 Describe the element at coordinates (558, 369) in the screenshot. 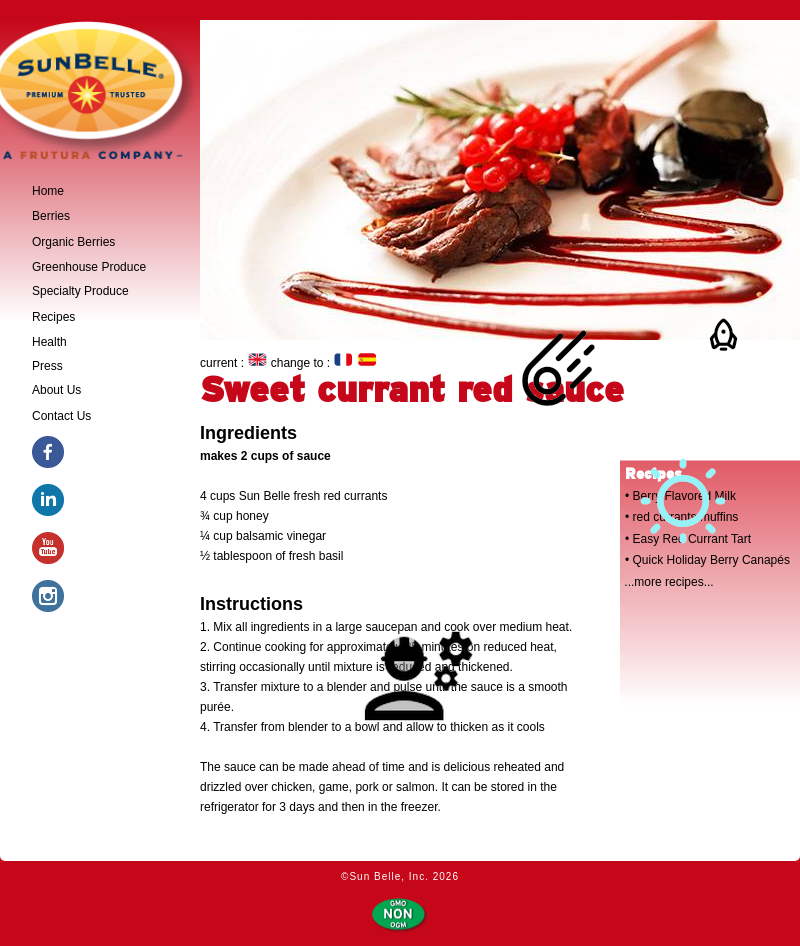

I see `indicates a trending or viral item` at that location.